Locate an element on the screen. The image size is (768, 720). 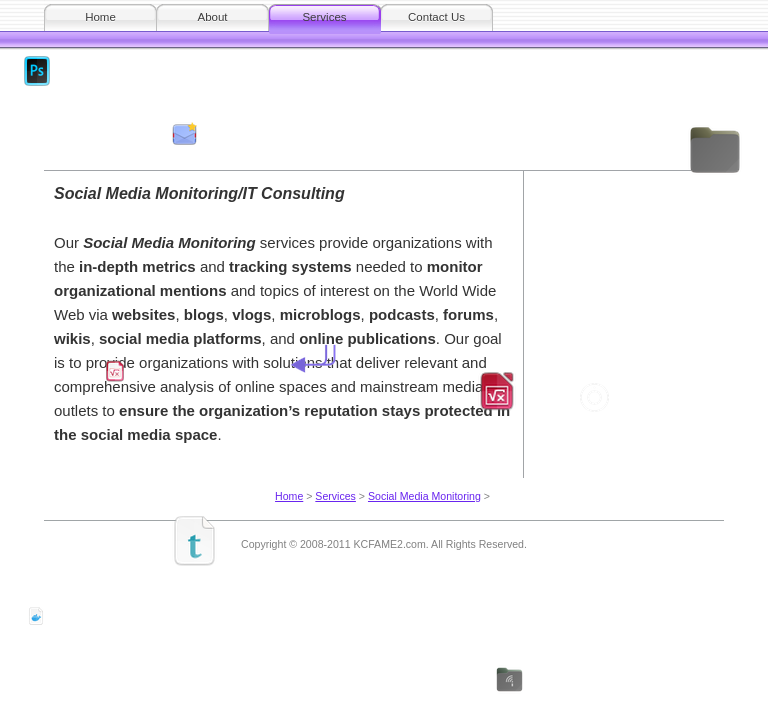
reply to all recipients of an email is located at coordinates (312, 358).